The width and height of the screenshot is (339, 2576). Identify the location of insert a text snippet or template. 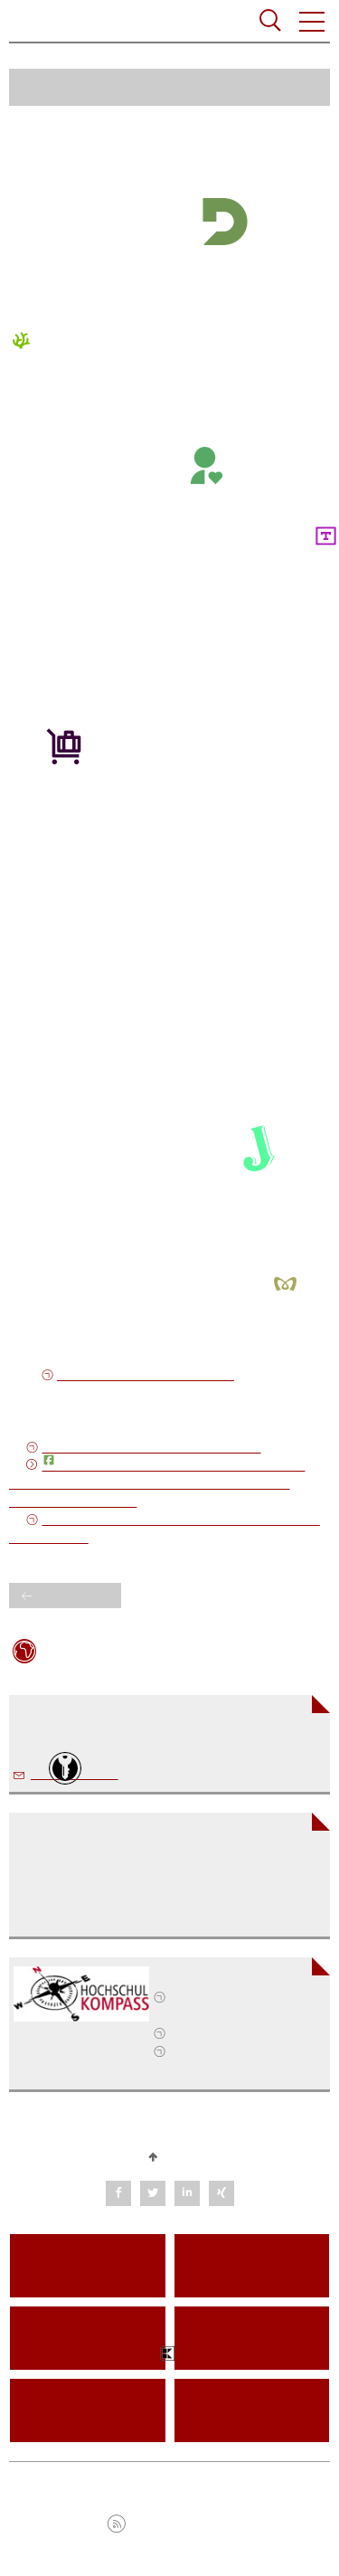
(325, 535).